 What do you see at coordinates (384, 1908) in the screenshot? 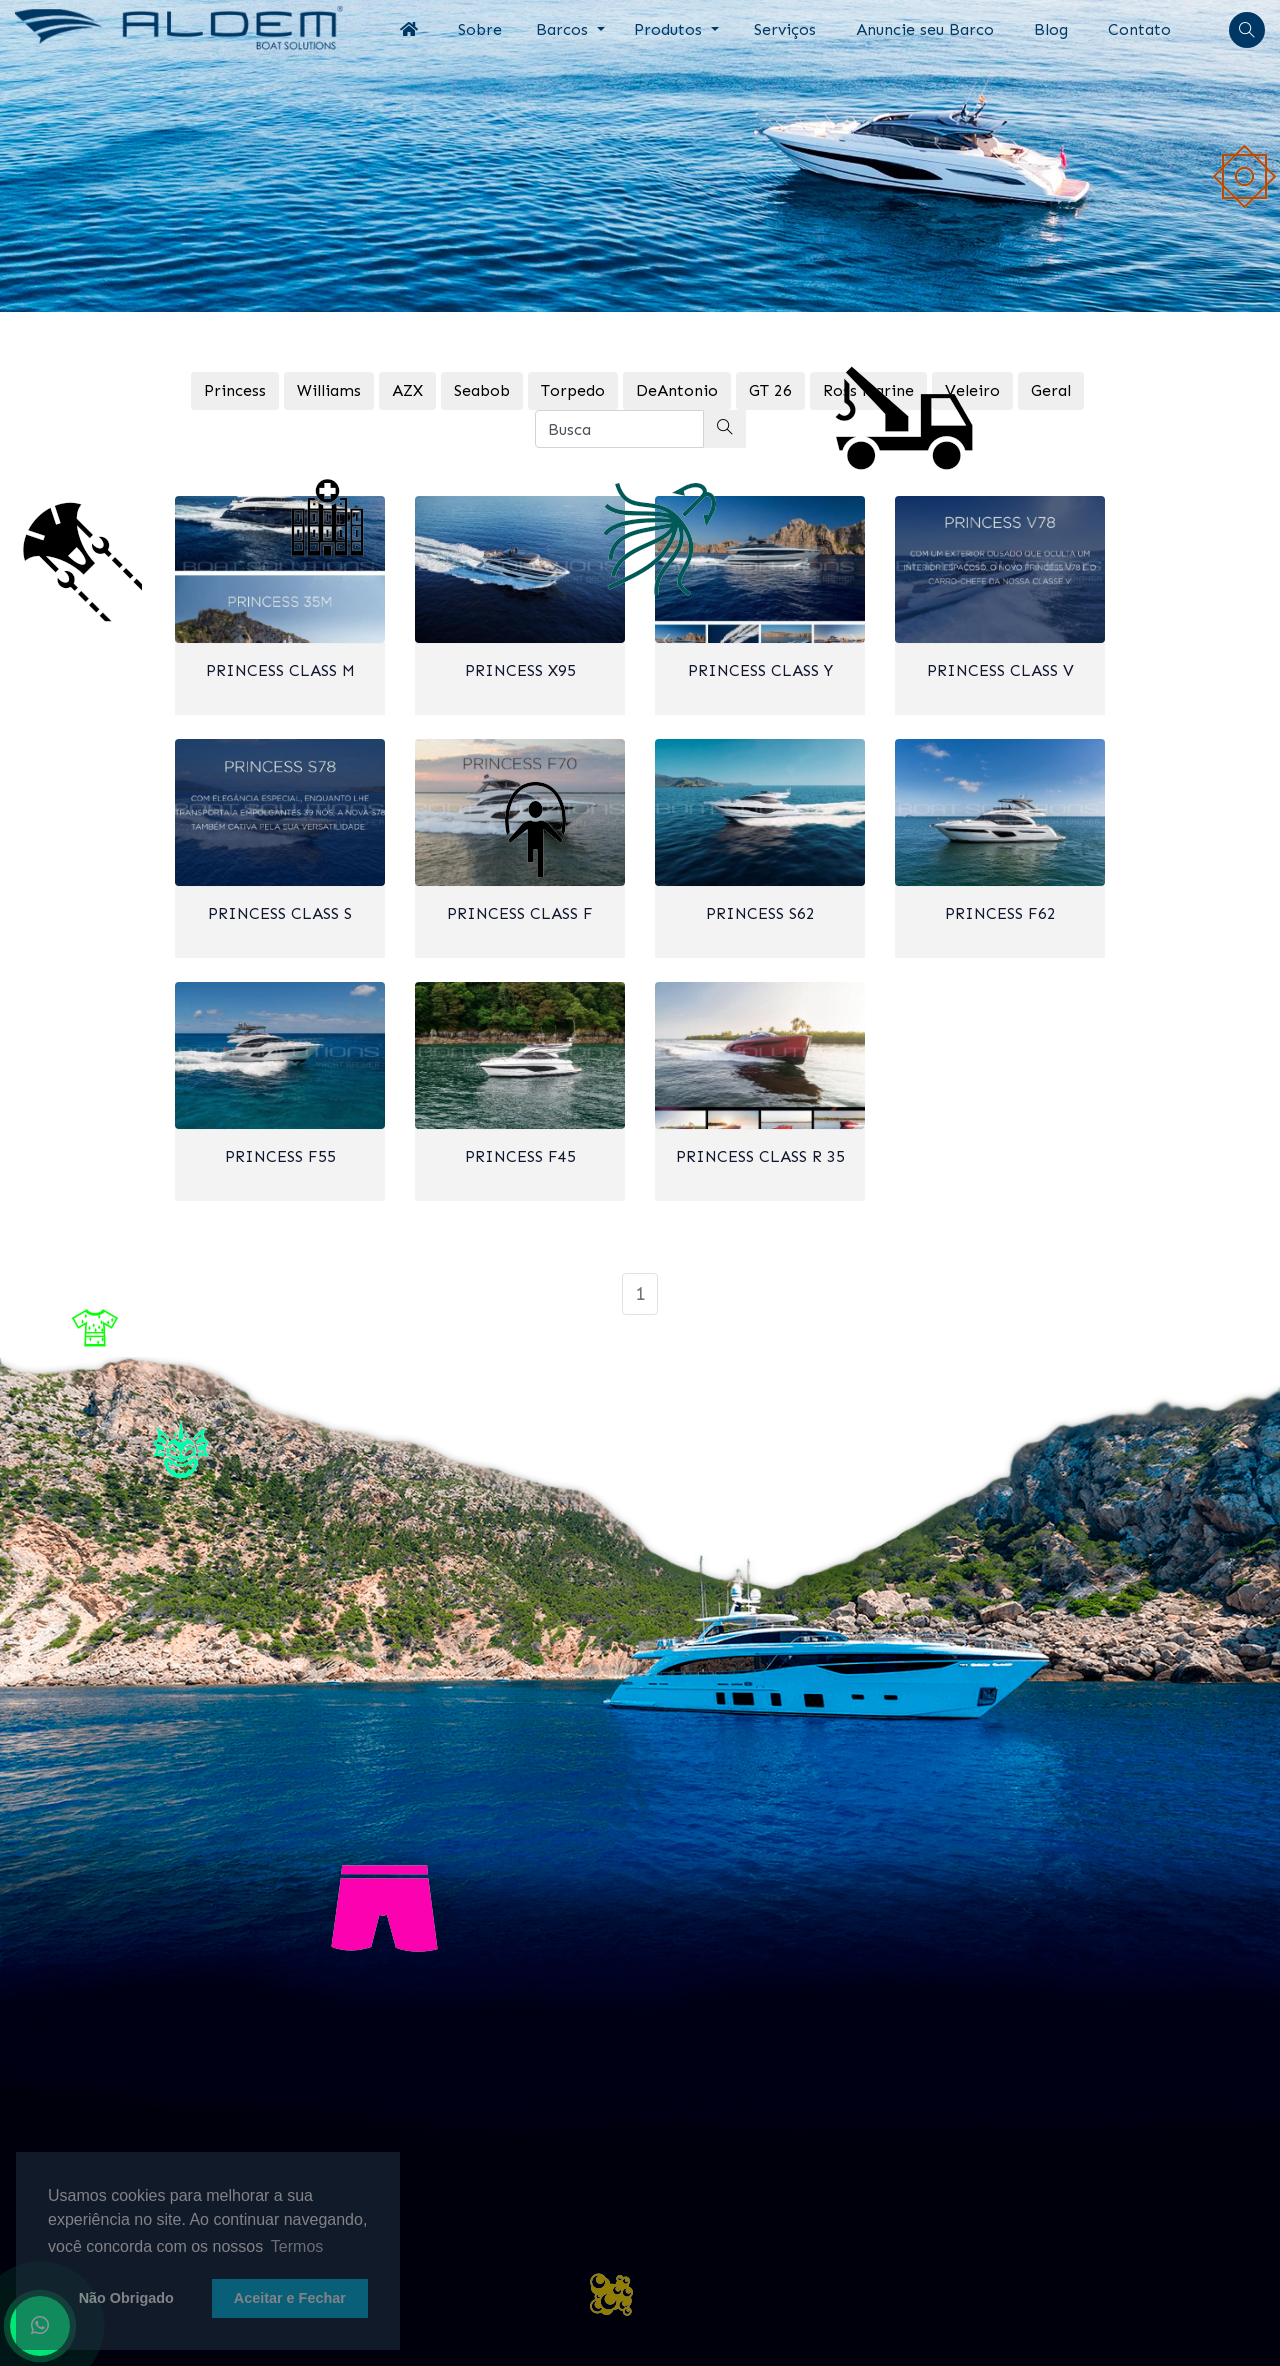
I see `select underwear or shorts in a clothing game` at bounding box center [384, 1908].